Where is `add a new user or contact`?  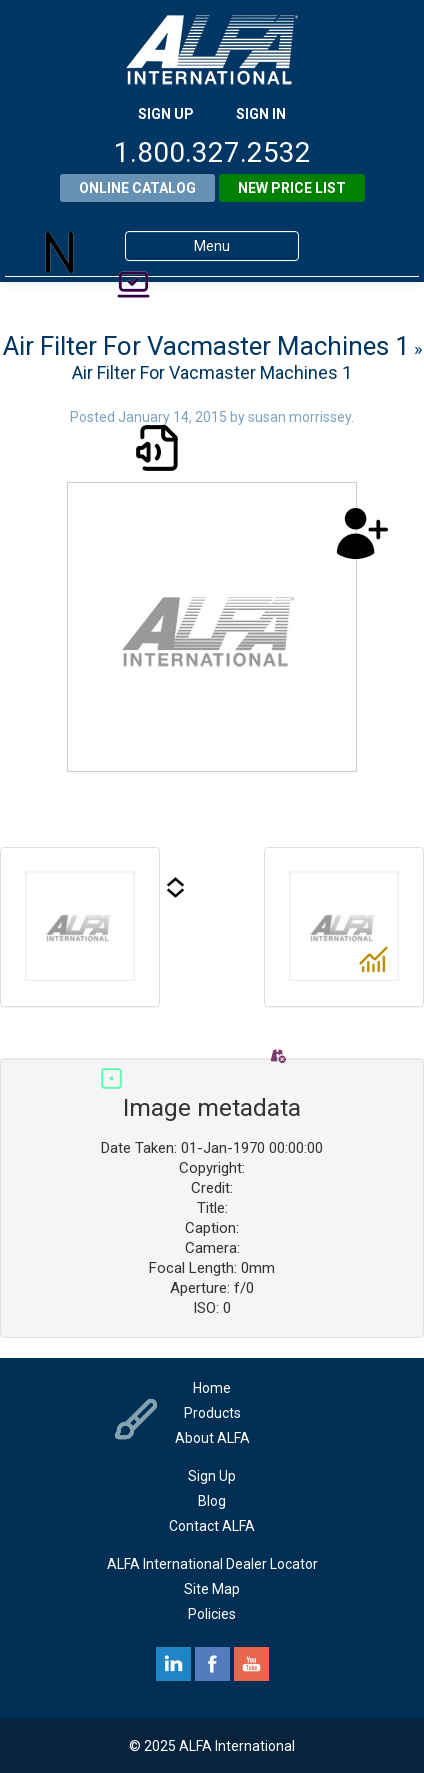
add a new user or contact is located at coordinates (362, 533).